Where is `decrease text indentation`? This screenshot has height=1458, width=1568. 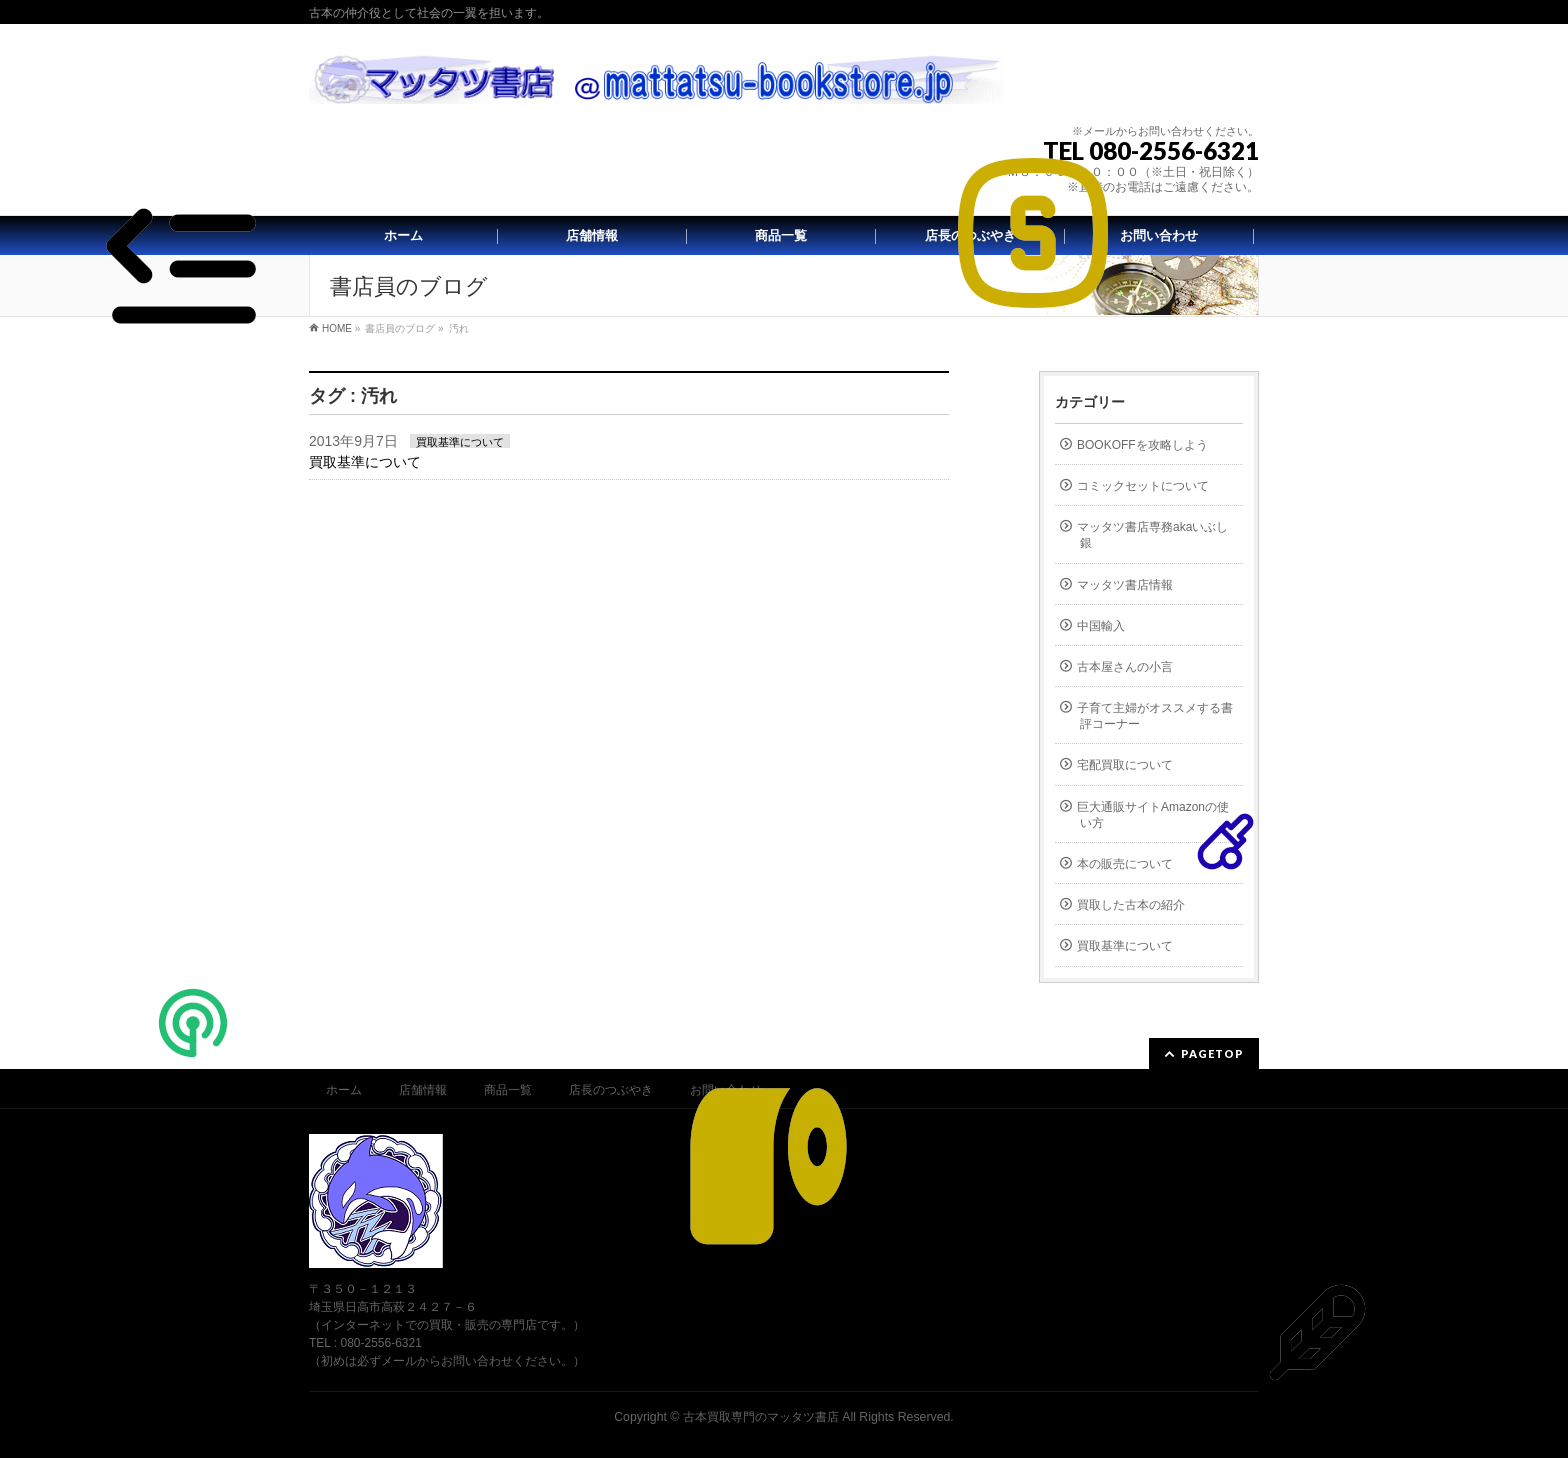
decrease text indentation is located at coordinates (184, 269).